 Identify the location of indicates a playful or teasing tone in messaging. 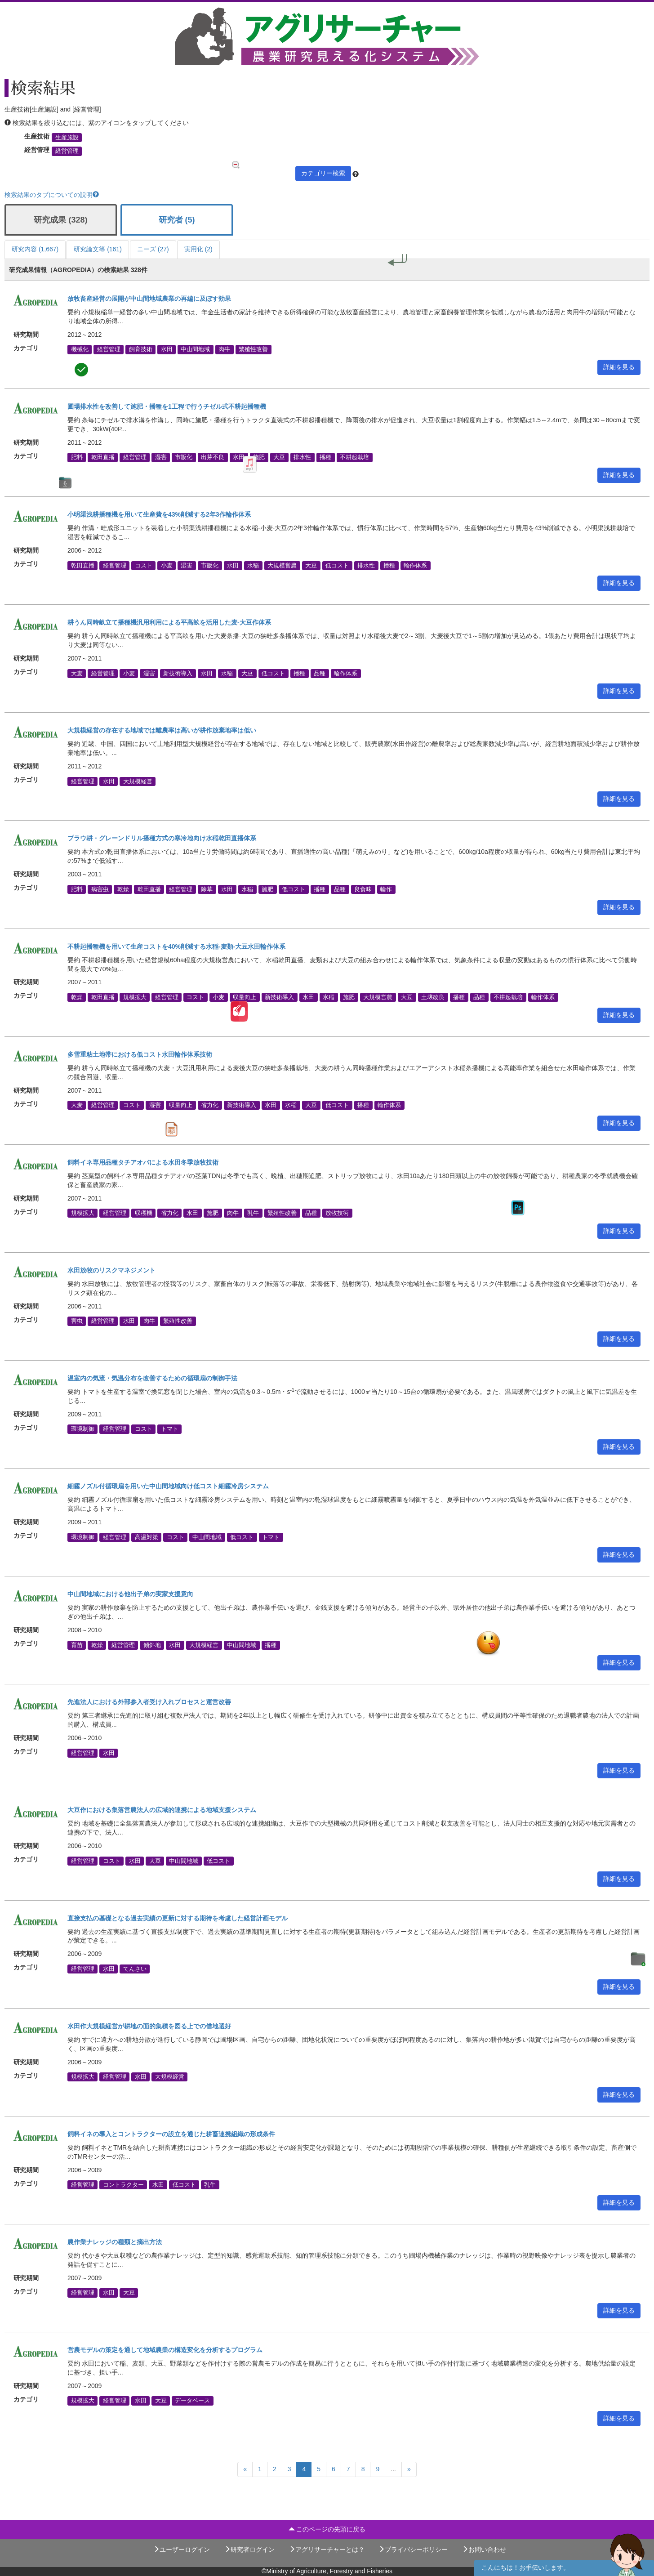
(489, 1643).